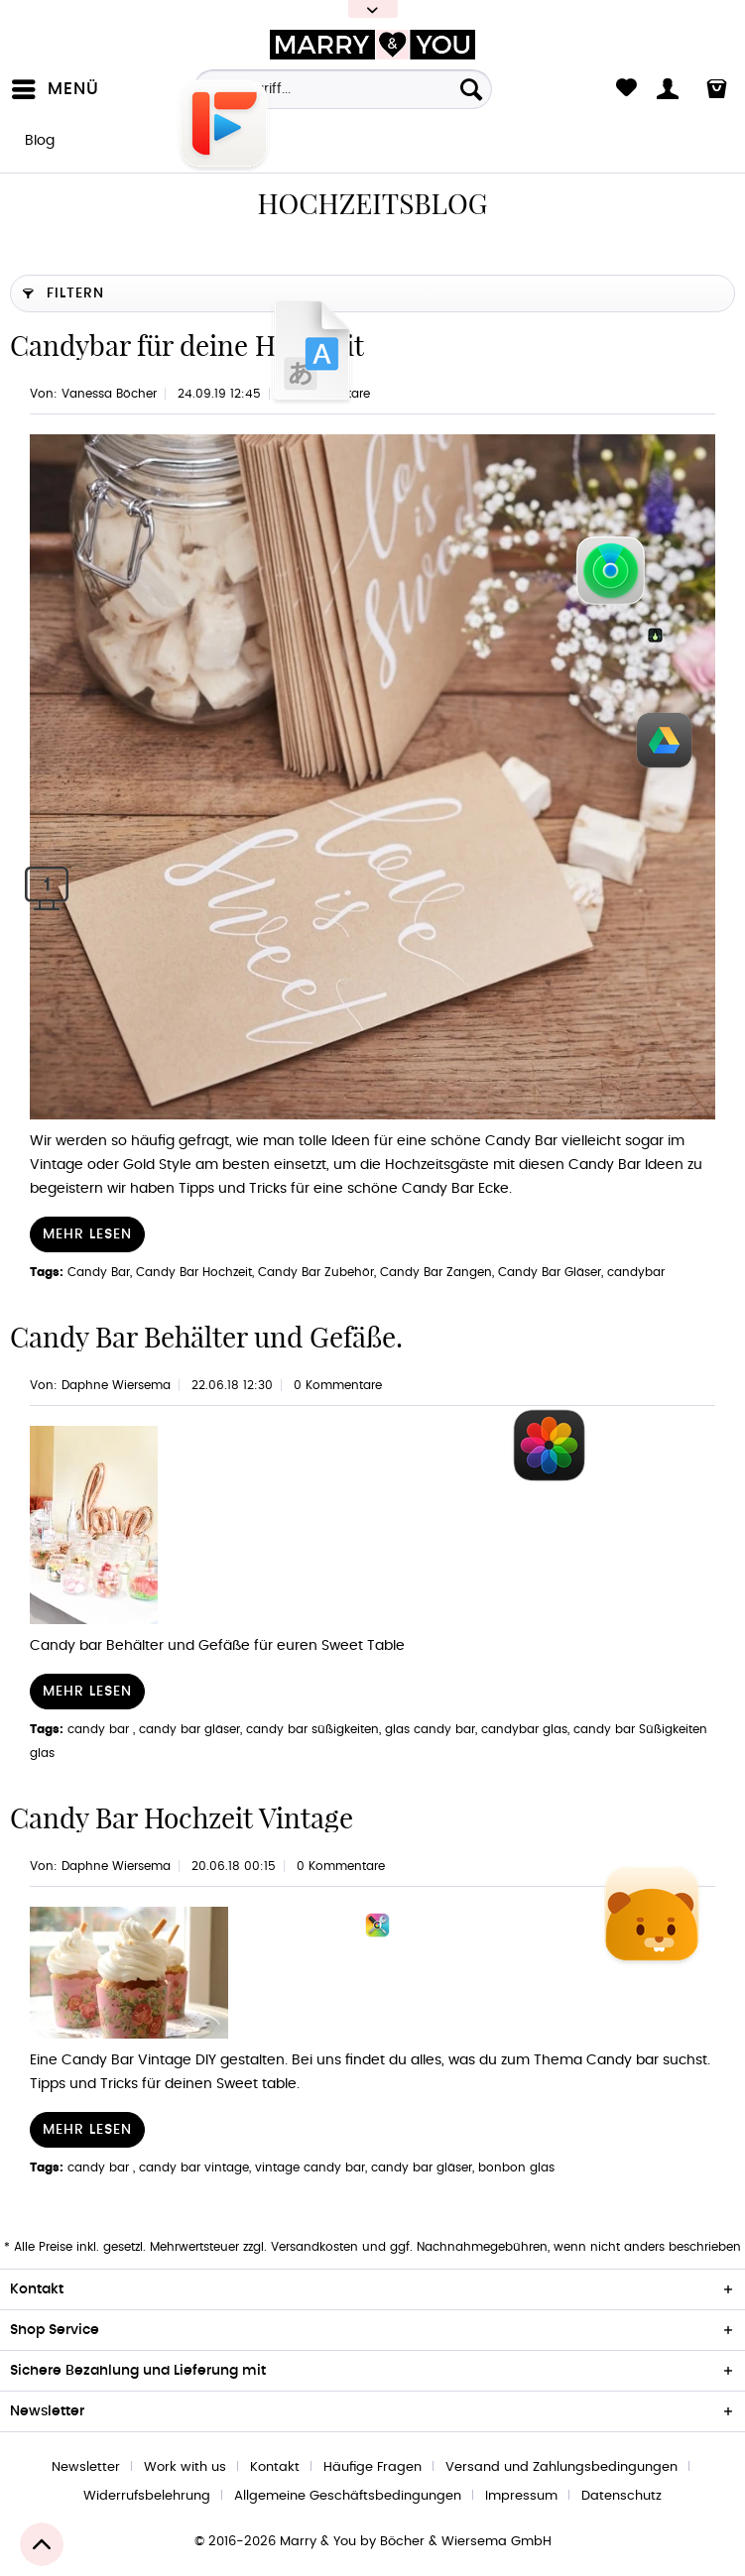 This screenshot has height=2576, width=745. What do you see at coordinates (549, 1445) in the screenshot?
I see `open the photos app` at bounding box center [549, 1445].